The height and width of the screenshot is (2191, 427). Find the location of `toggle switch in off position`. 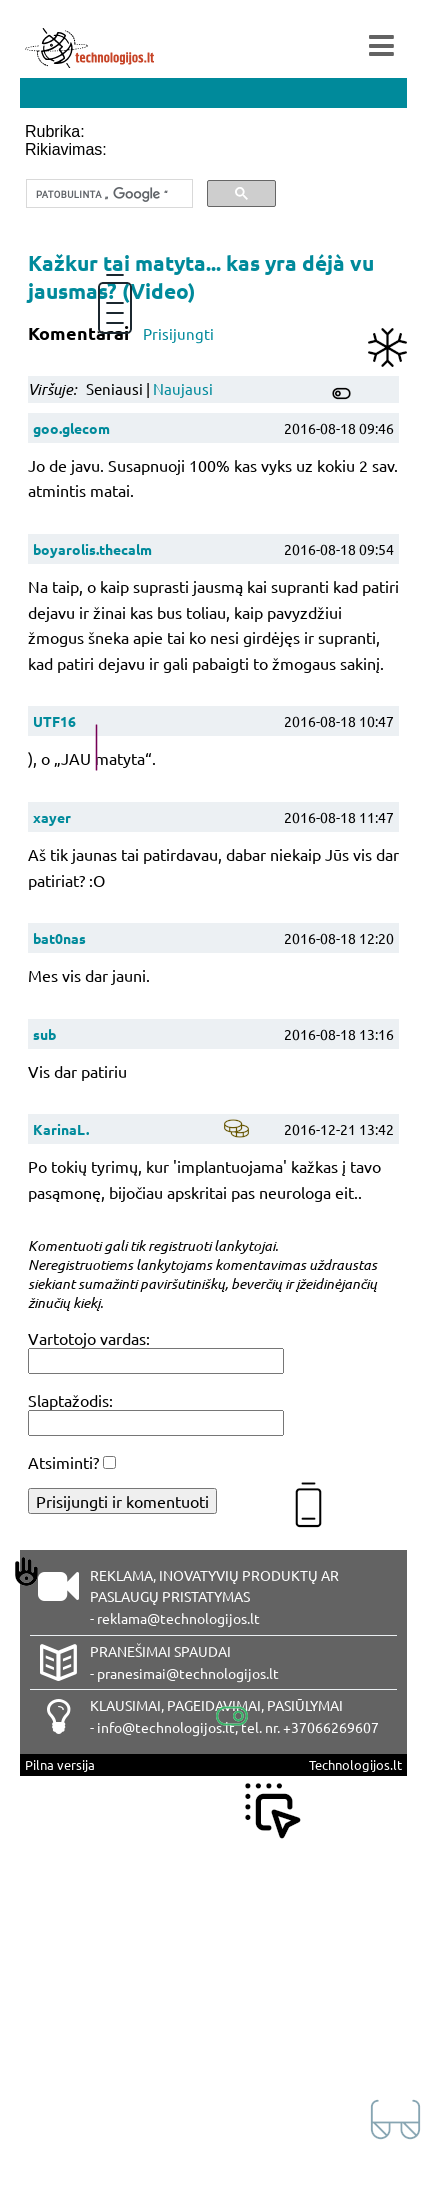

toggle switch in off position is located at coordinates (341, 393).